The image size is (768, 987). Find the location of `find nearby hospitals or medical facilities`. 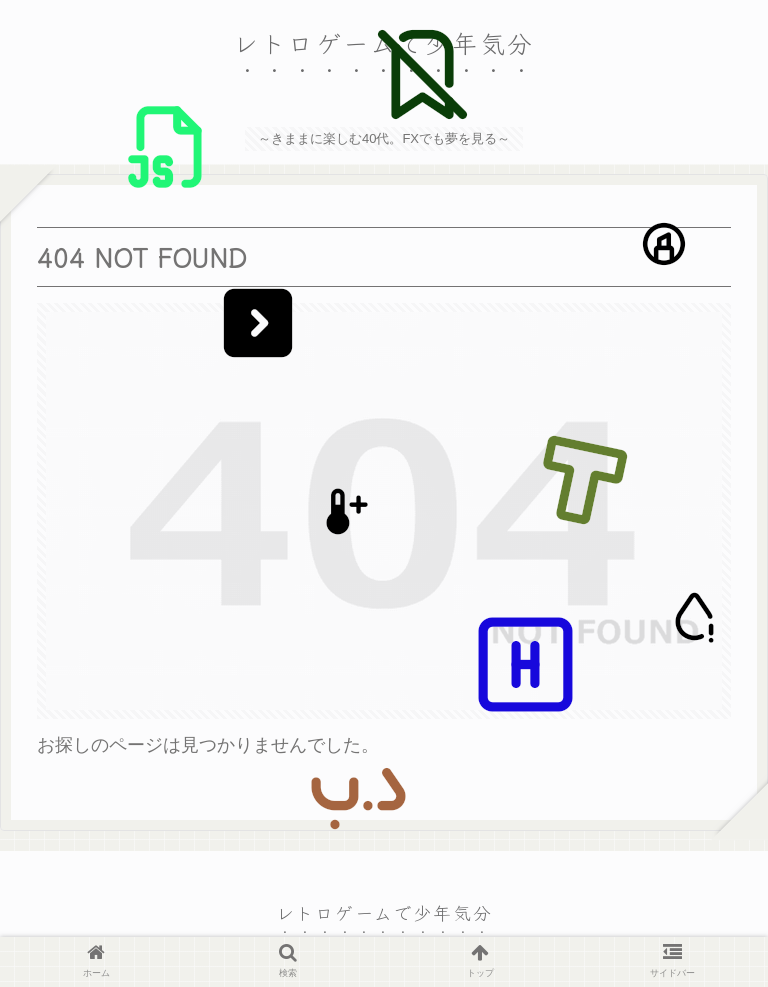

find nearby hospitals or medical facilities is located at coordinates (525, 664).